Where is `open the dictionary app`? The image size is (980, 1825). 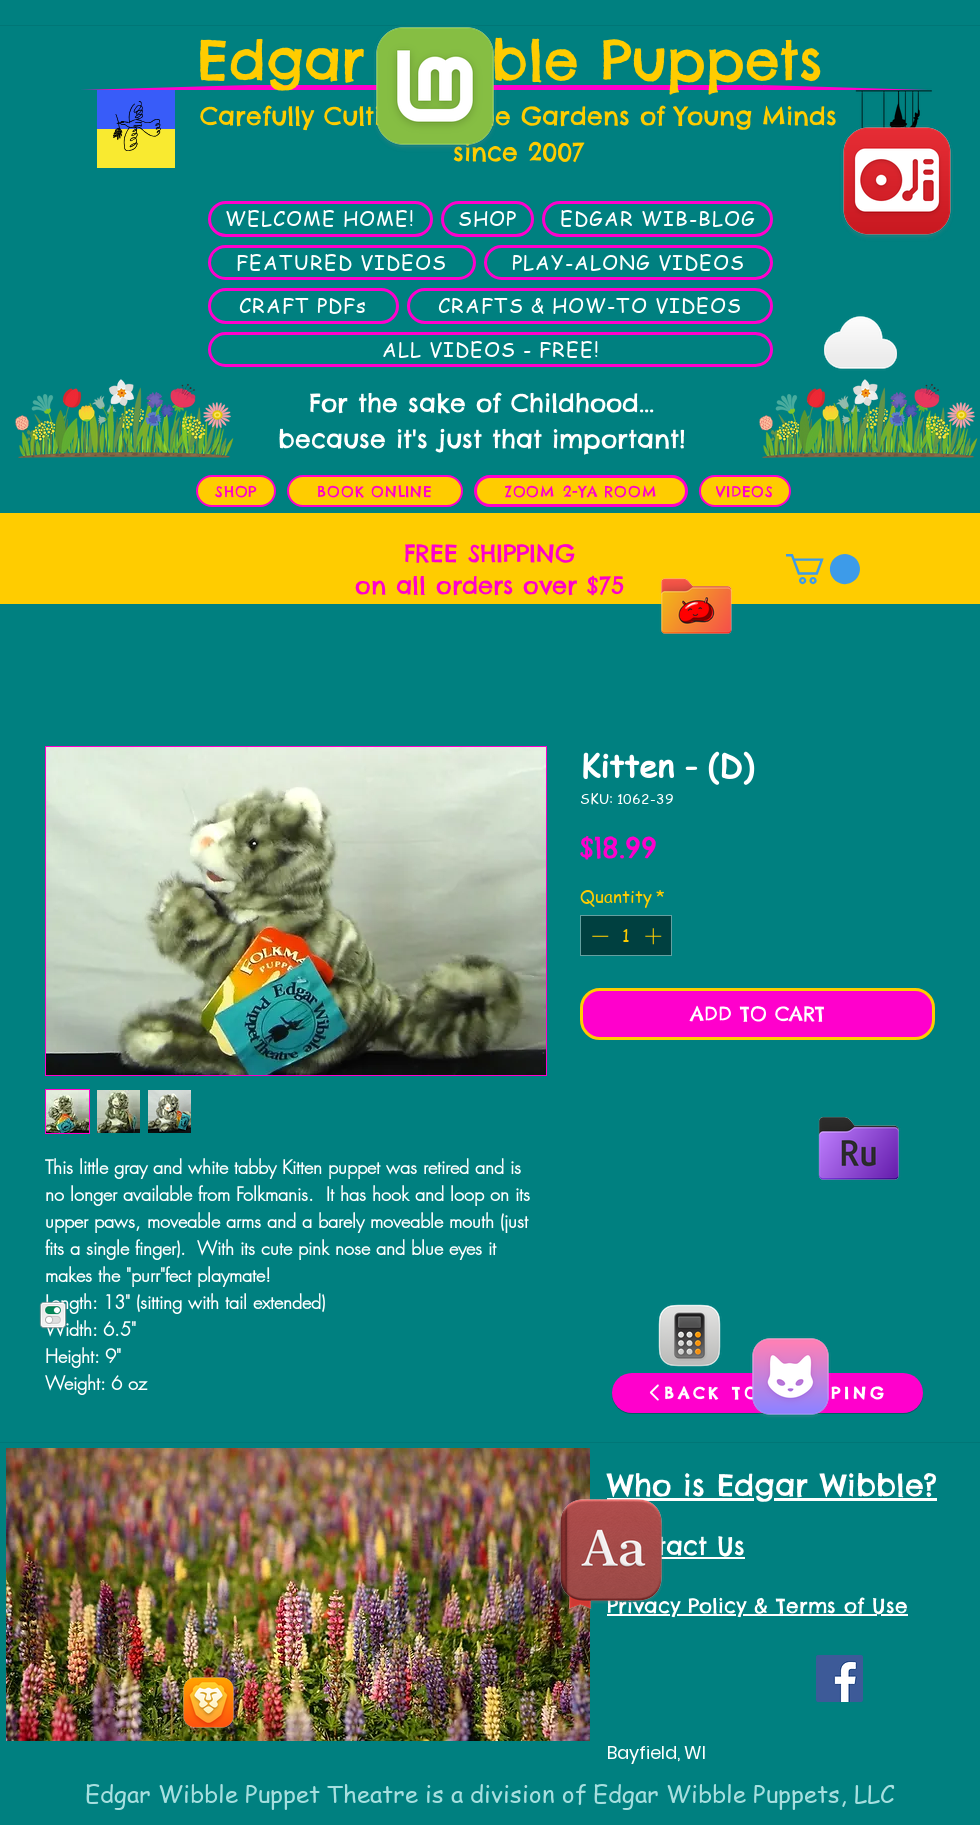 open the dictionary app is located at coordinates (611, 1550).